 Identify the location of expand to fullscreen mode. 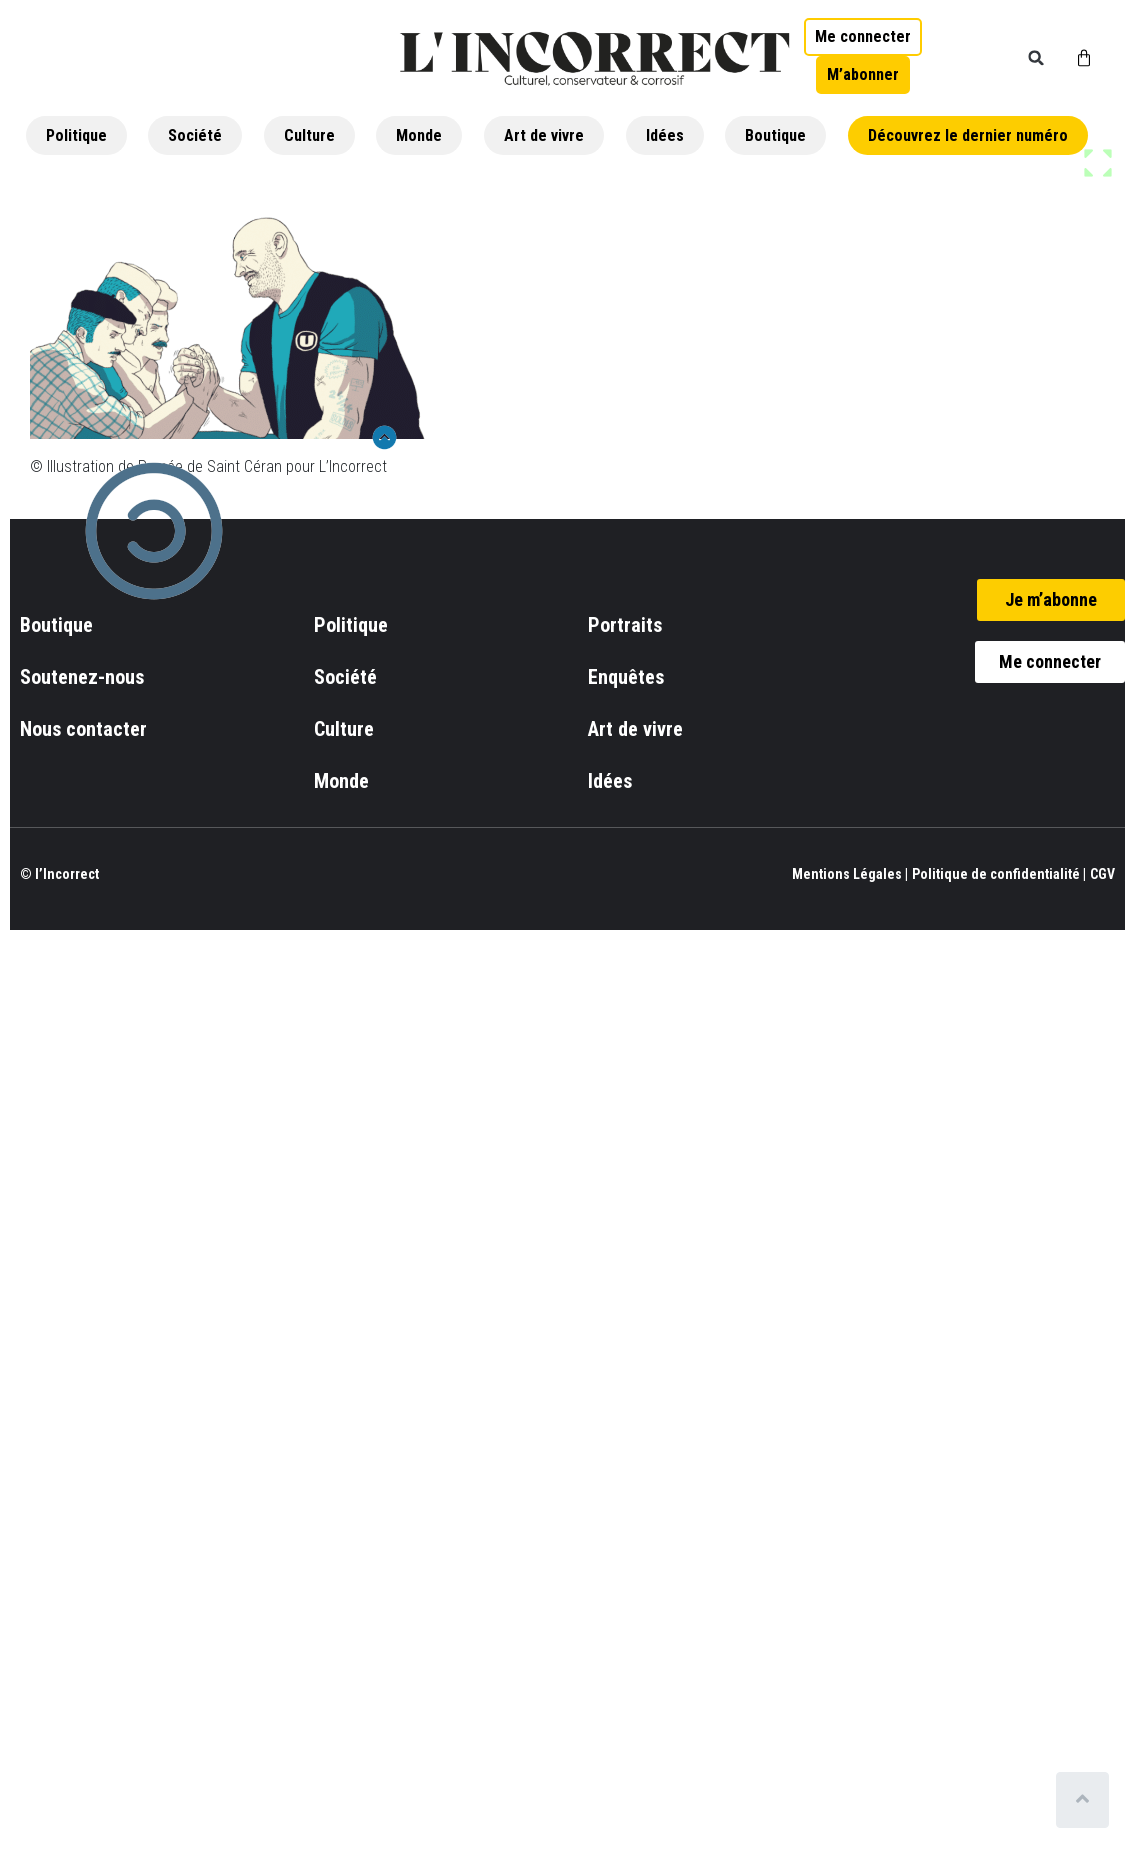
(1098, 163).